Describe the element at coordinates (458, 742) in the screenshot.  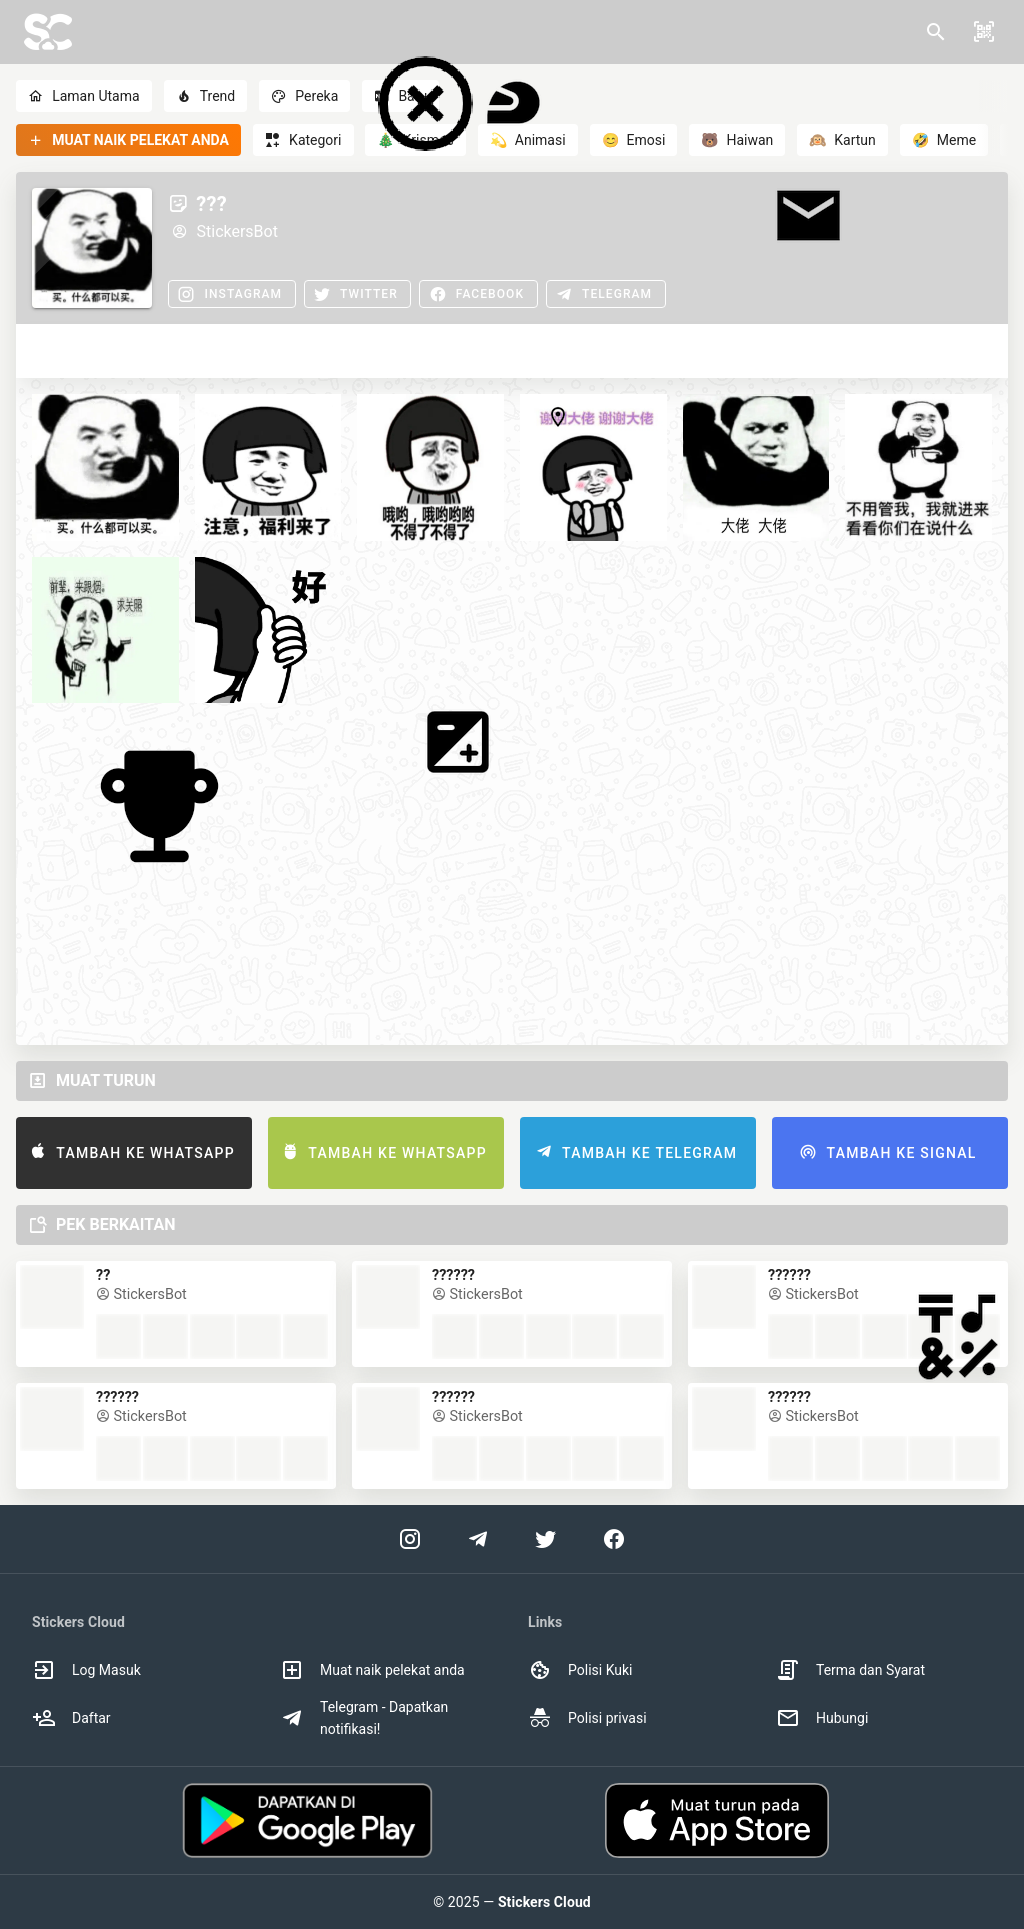
I see `adjust image exposure settings` at that location.